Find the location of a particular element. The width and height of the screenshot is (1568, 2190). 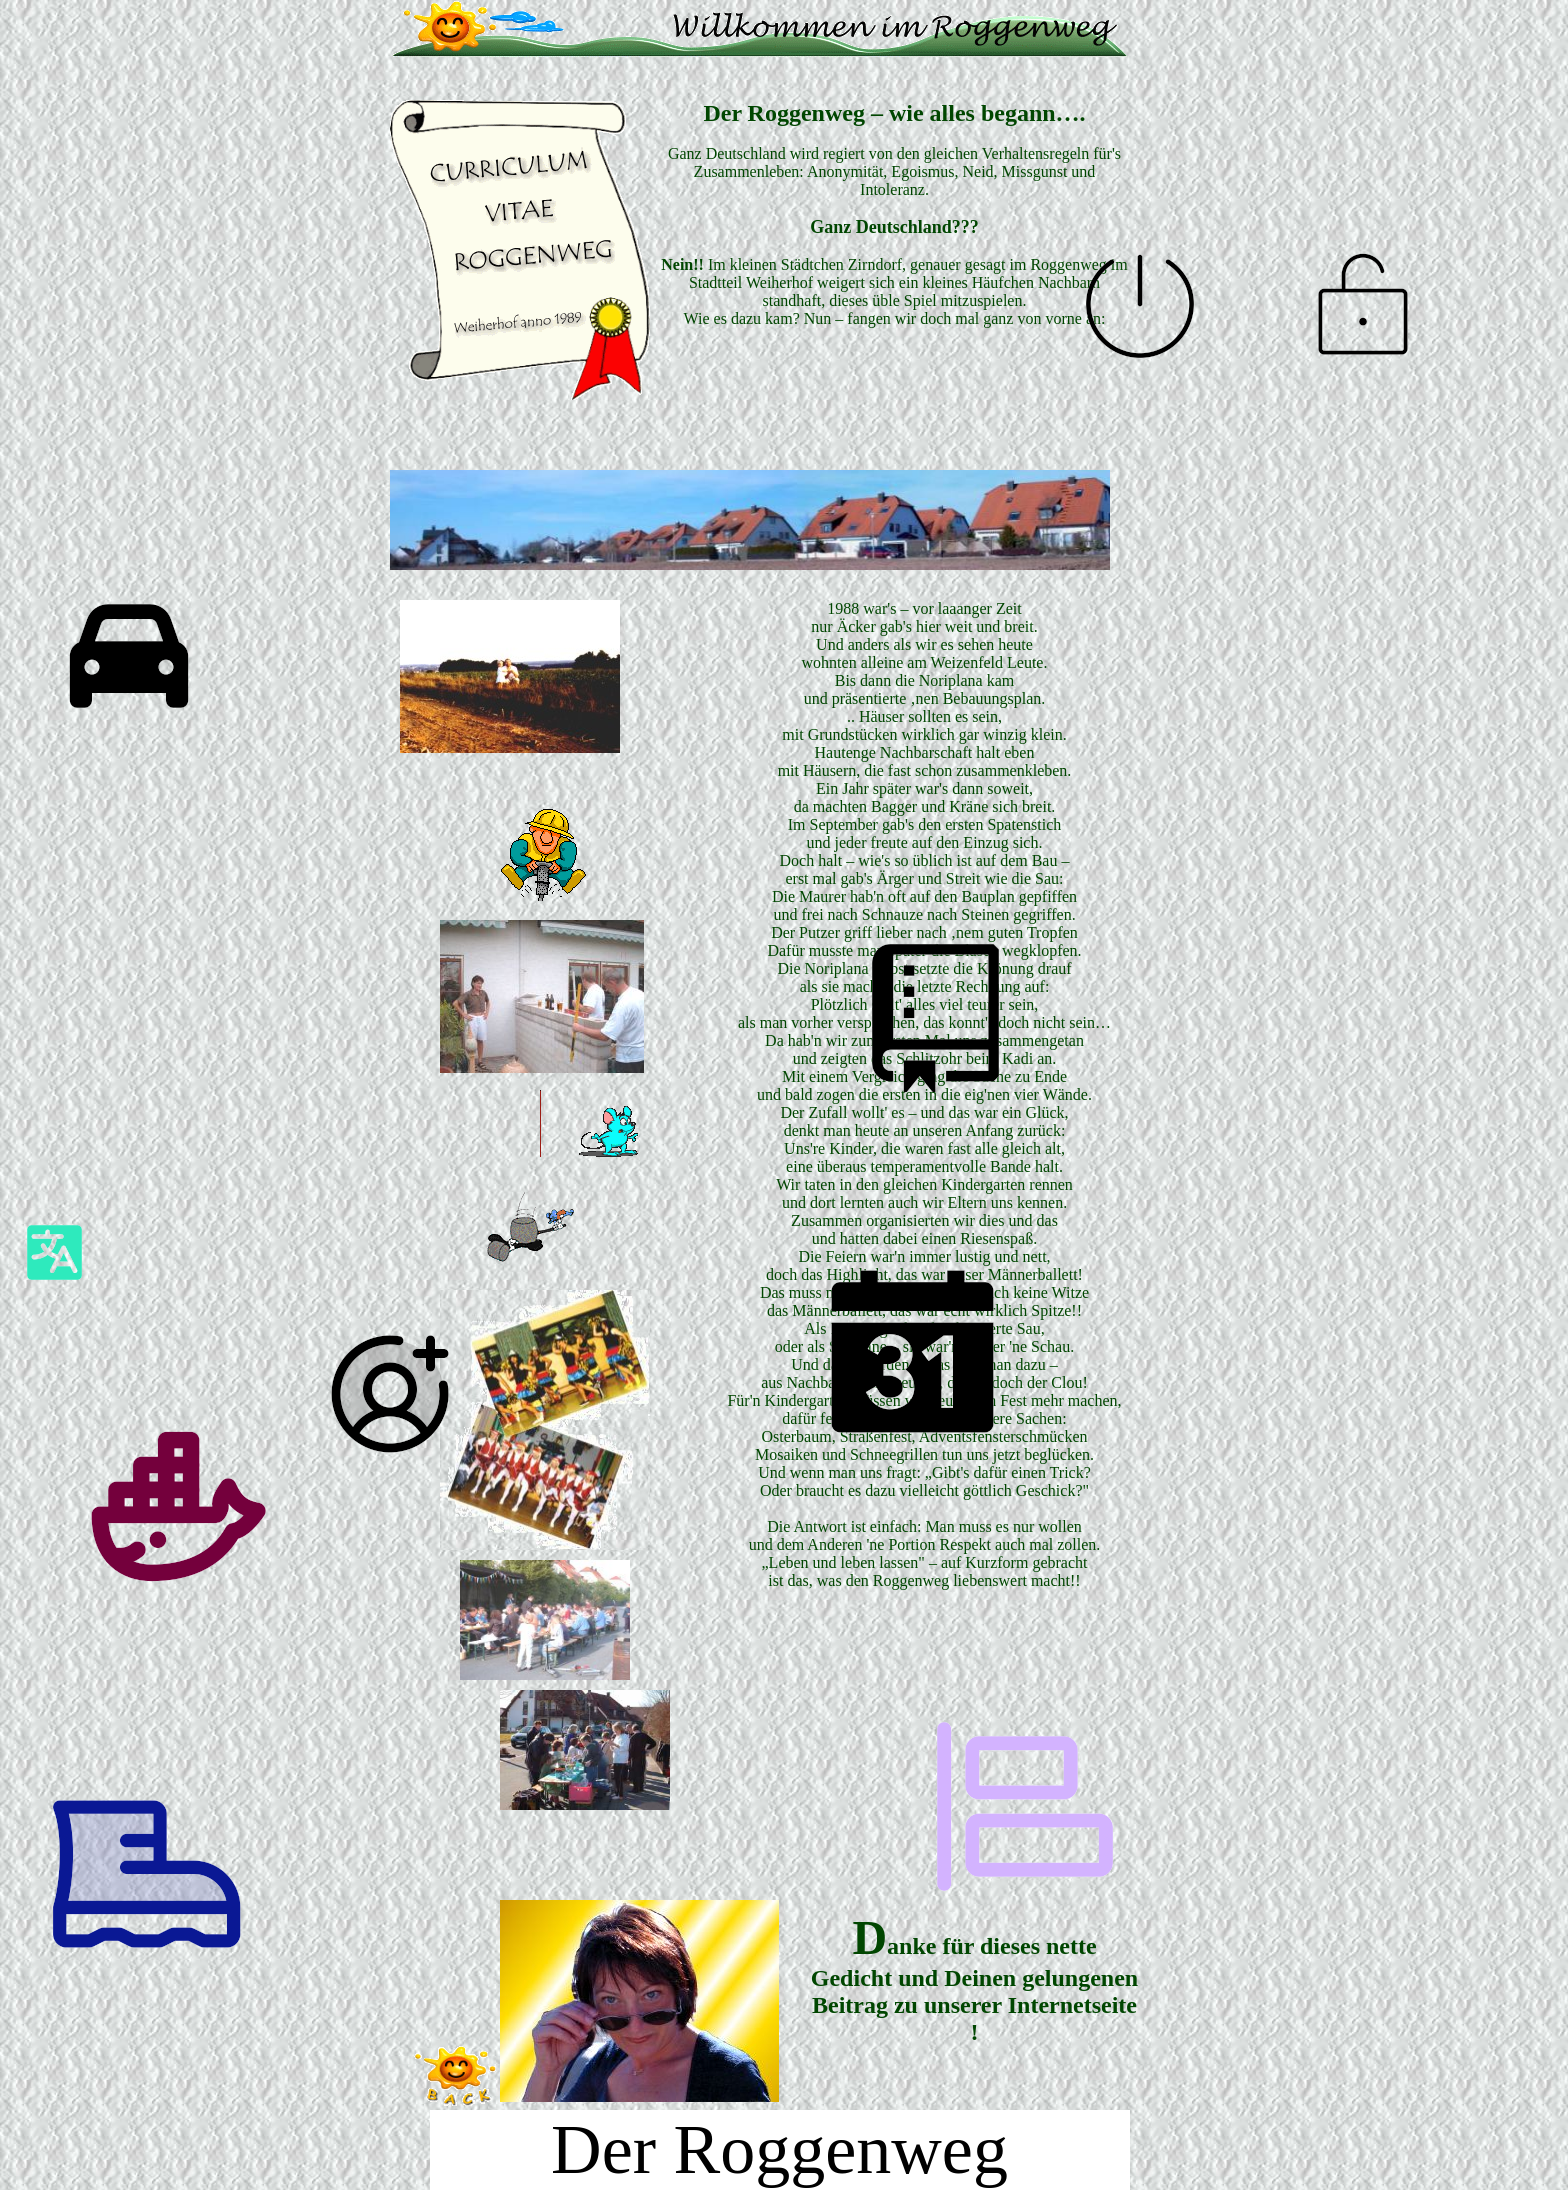

docker container management is located at coordinates (174, 1506).